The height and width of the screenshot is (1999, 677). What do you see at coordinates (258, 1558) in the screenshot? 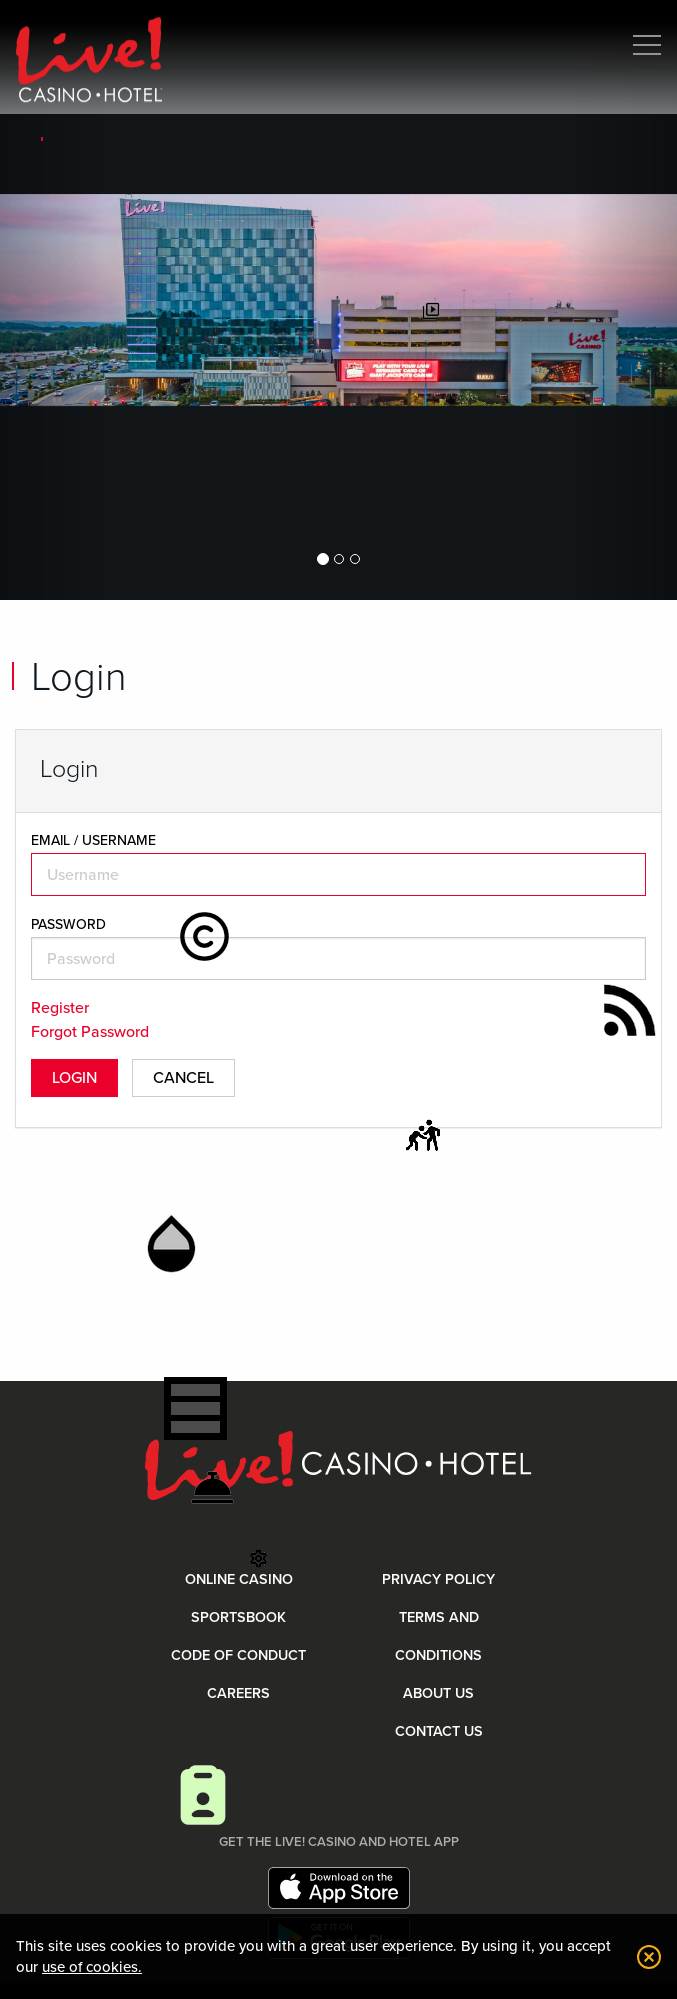
I see `open settings menu` at bounding box center [258, 1558].